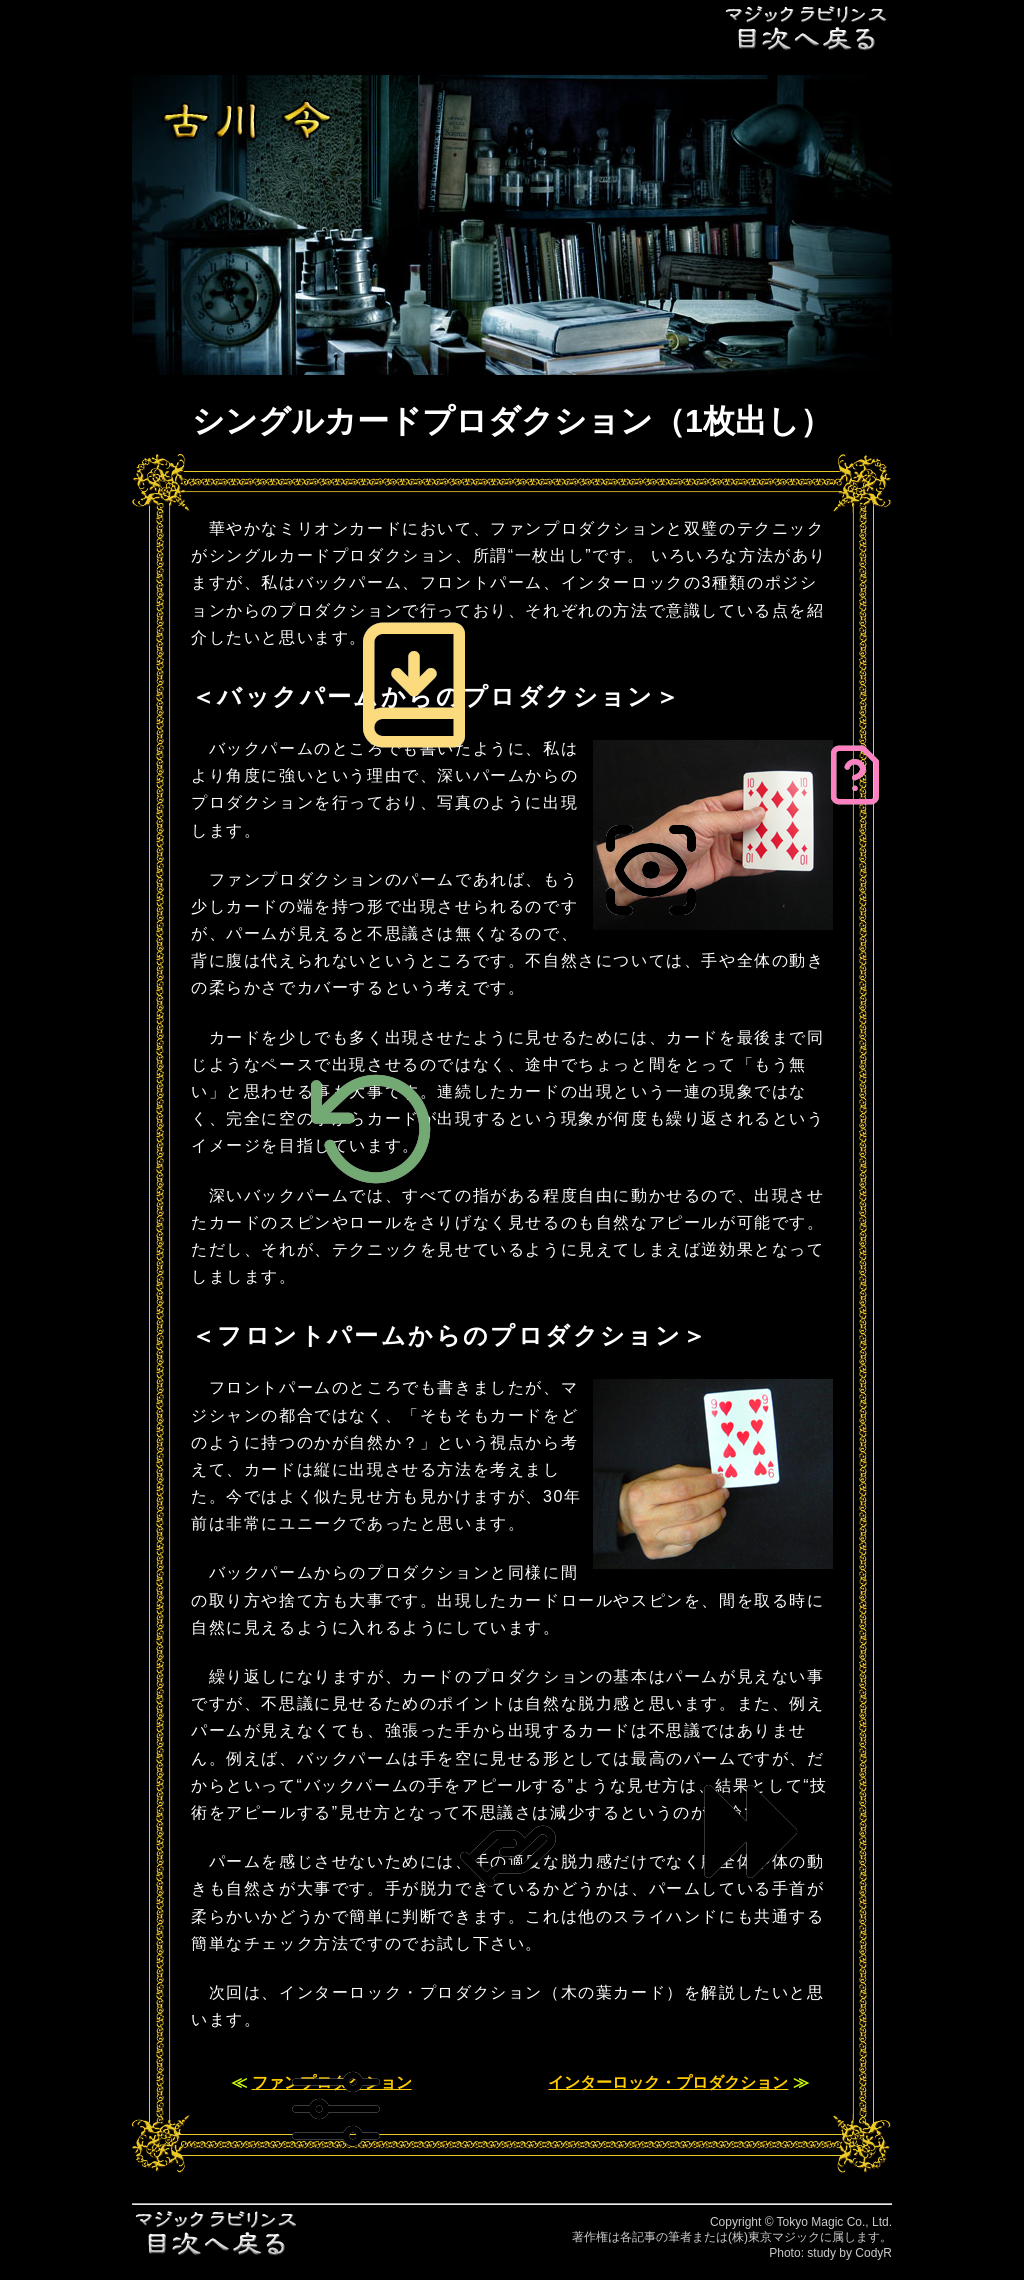 The height and width of the screenshot is (2280, 1024). Describe the element at coordinates (508, 1852) in the screenshot. I see `access help or support options` at that location.